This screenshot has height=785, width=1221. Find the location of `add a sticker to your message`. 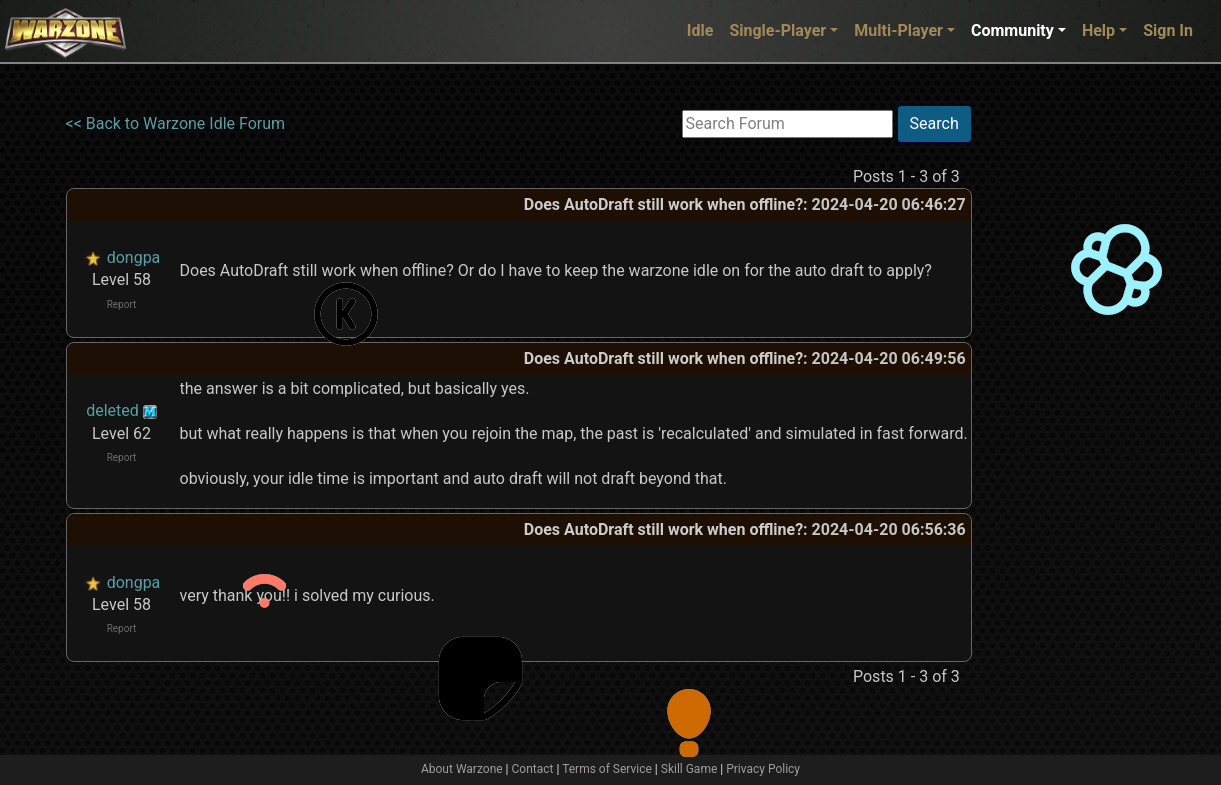

add a sticker to your message is located at coordinates (480, 678).